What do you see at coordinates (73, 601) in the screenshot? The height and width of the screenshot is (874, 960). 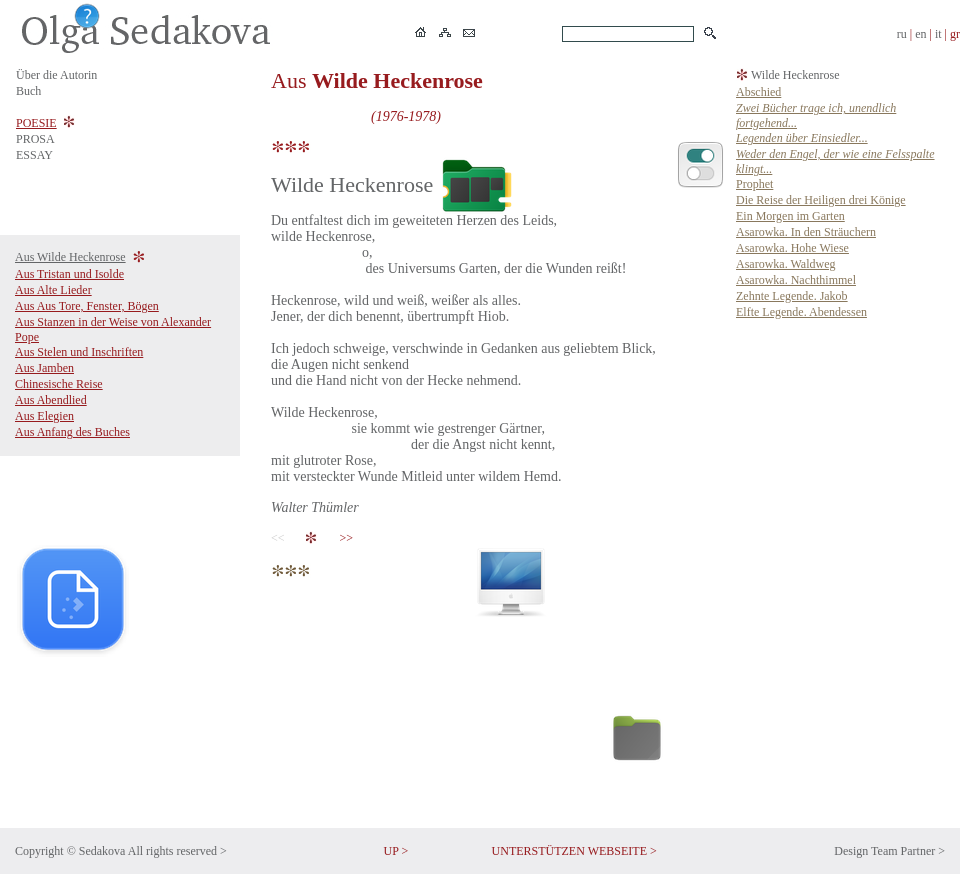 I see `configure default apps for file types` at bounding box center [73, 601].